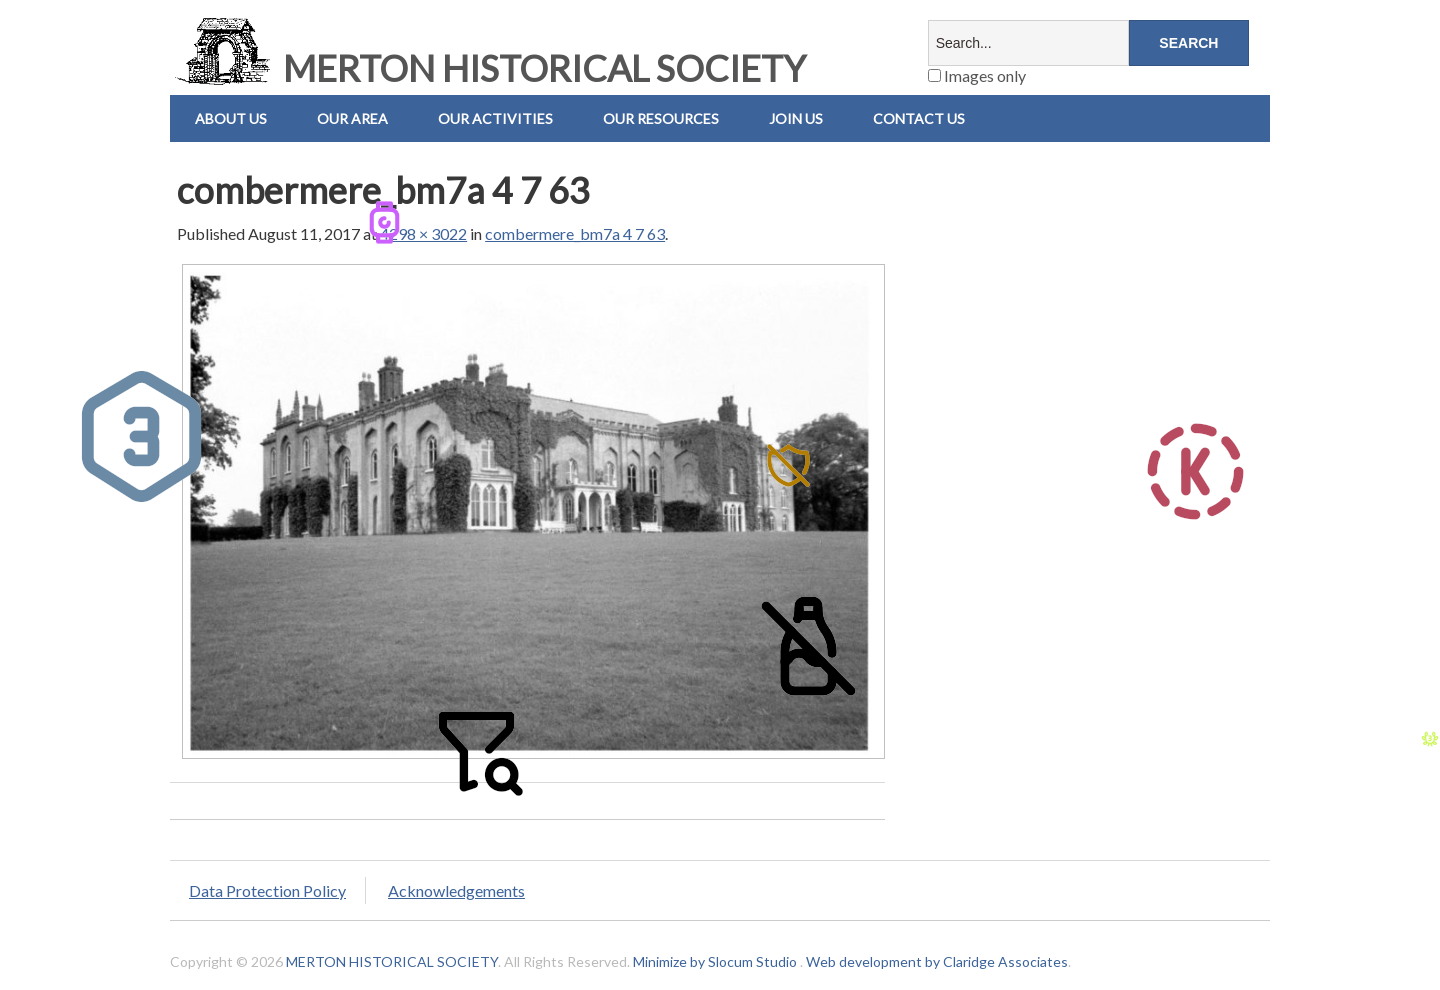  I want to click on third place ranking or award, so click(1430, 739).